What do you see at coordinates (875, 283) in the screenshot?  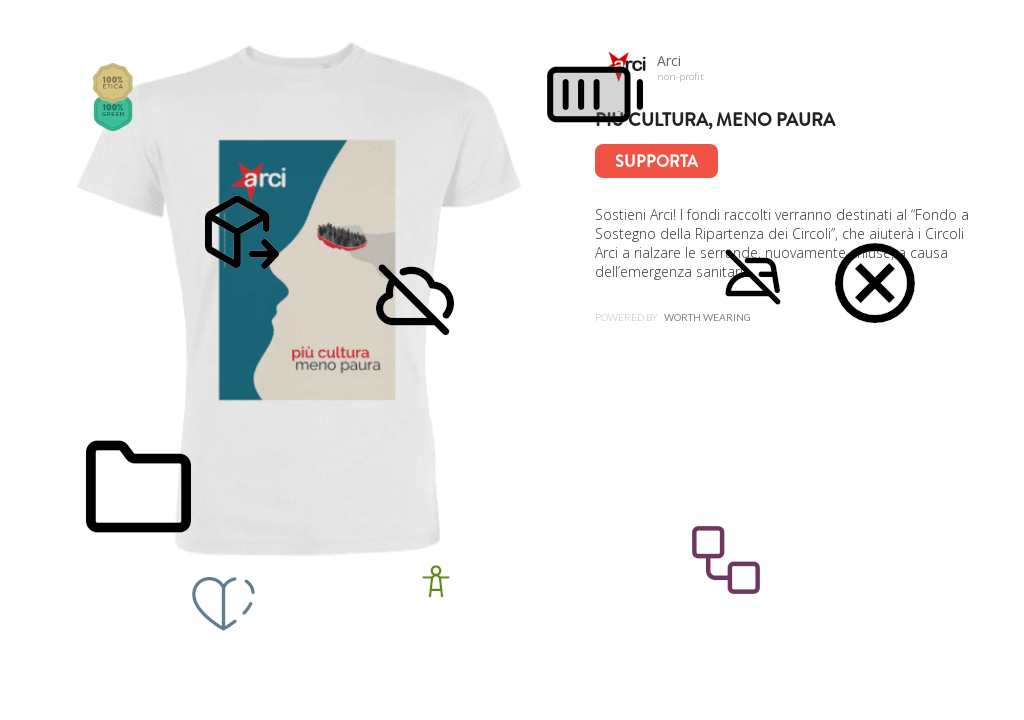 I see `cancel or close the current action` at bounding box center [875, 283].